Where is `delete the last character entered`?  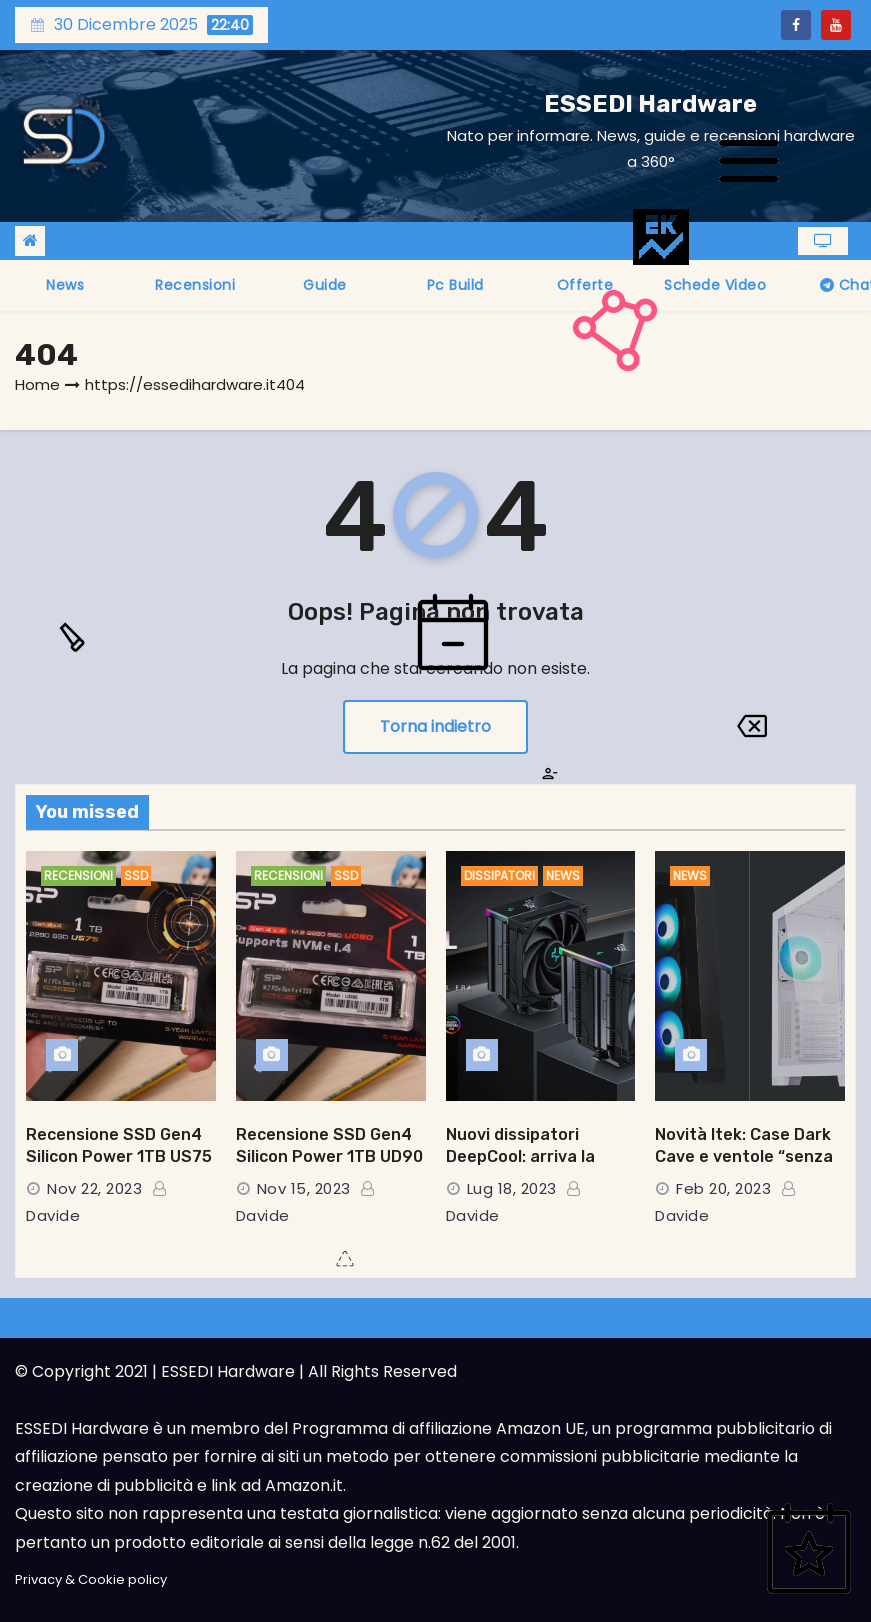
delete the last character entered is located at coordinates (752, 726).